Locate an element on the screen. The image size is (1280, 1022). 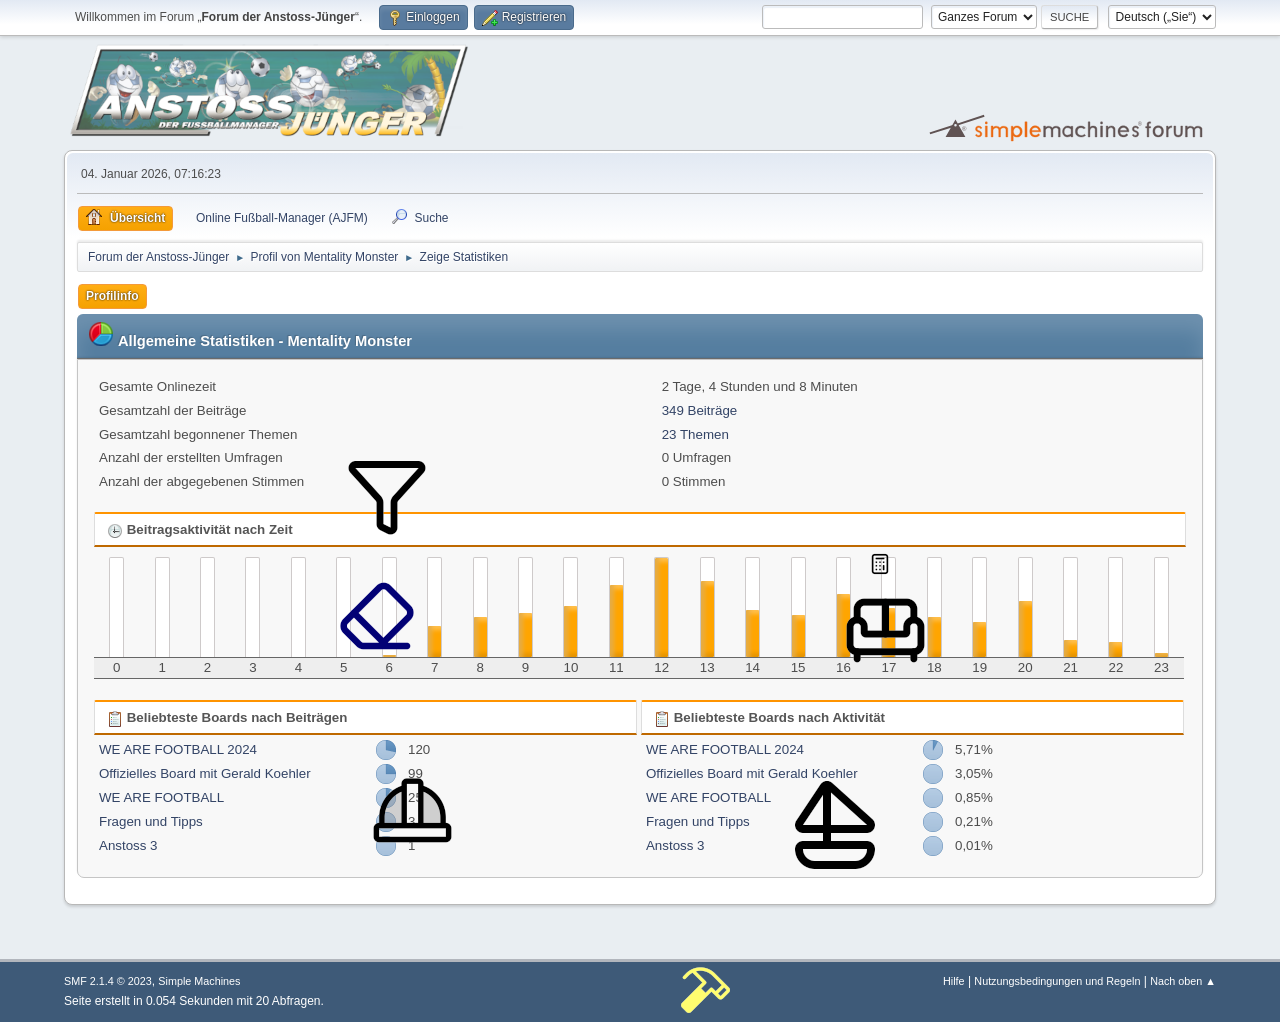
access construction or worksite tools is located at coordinates (412, 814).